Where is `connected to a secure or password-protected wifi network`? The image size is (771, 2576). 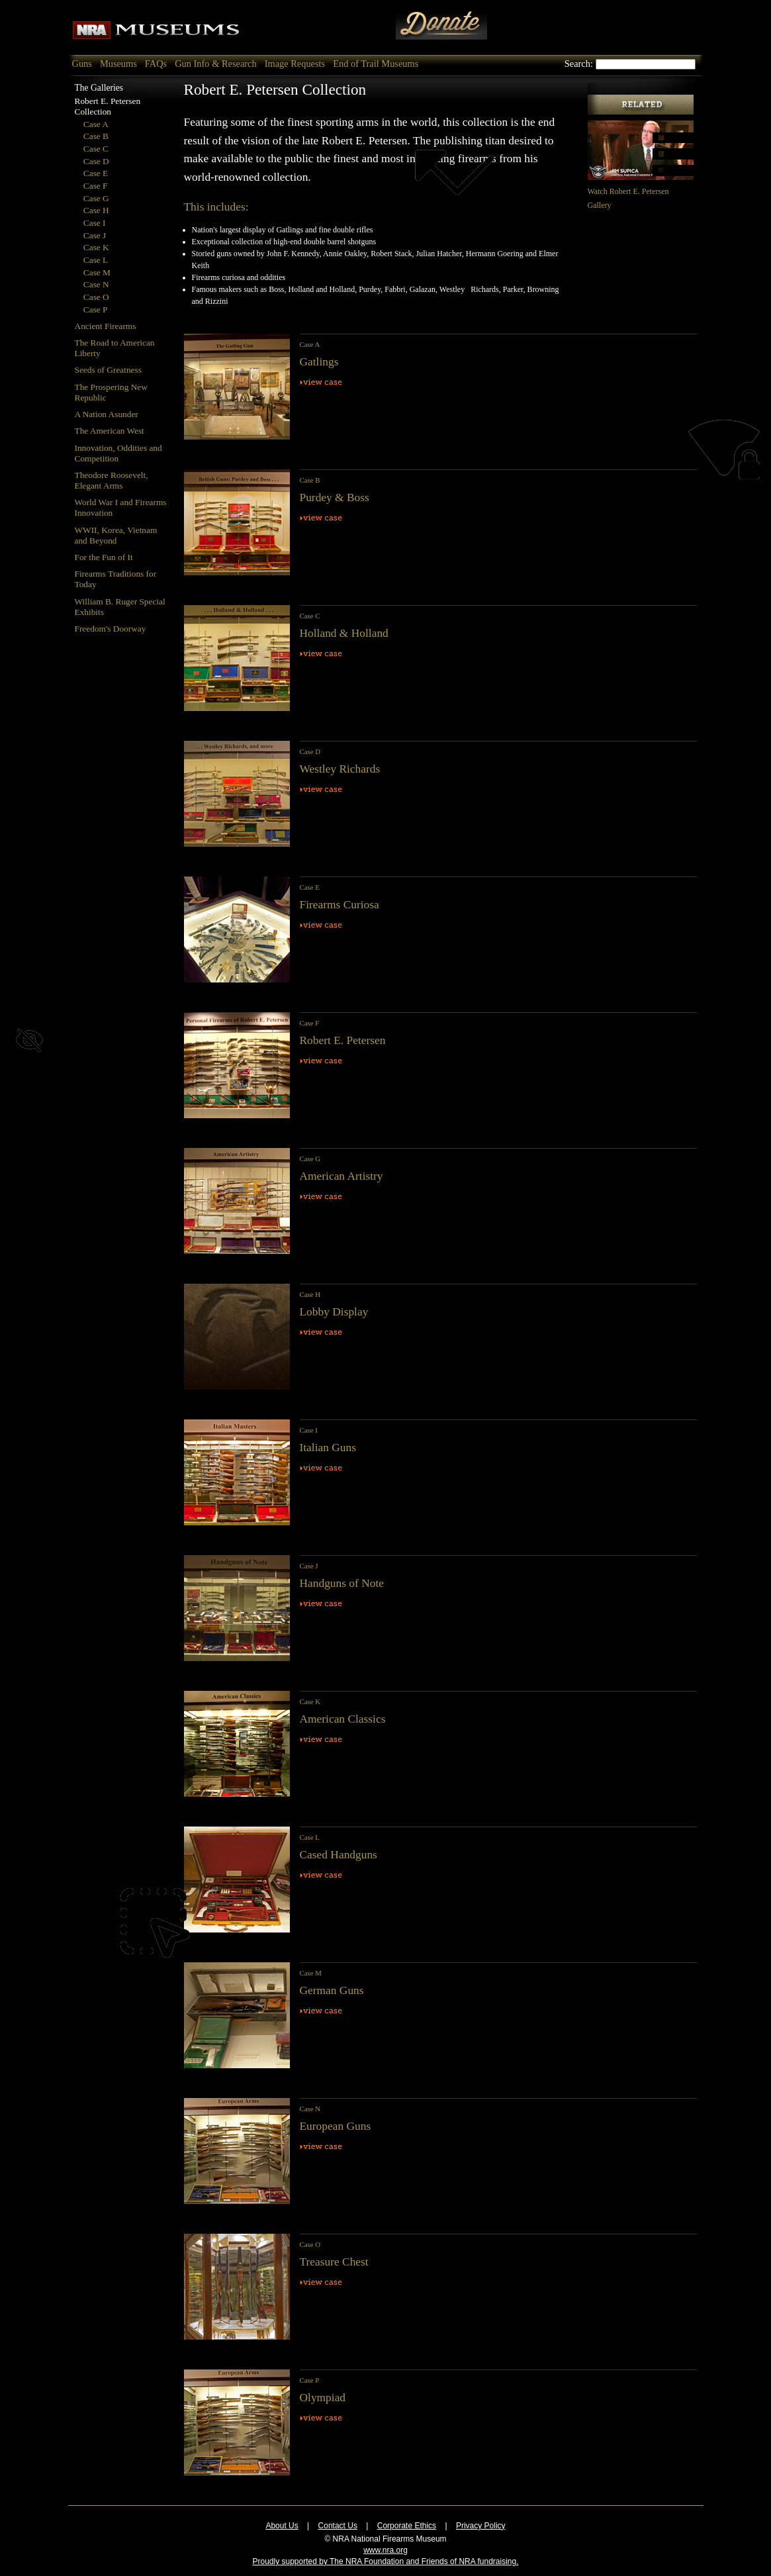
connected to a secure or password-protected wifi network is located at coordinates (724, 450).